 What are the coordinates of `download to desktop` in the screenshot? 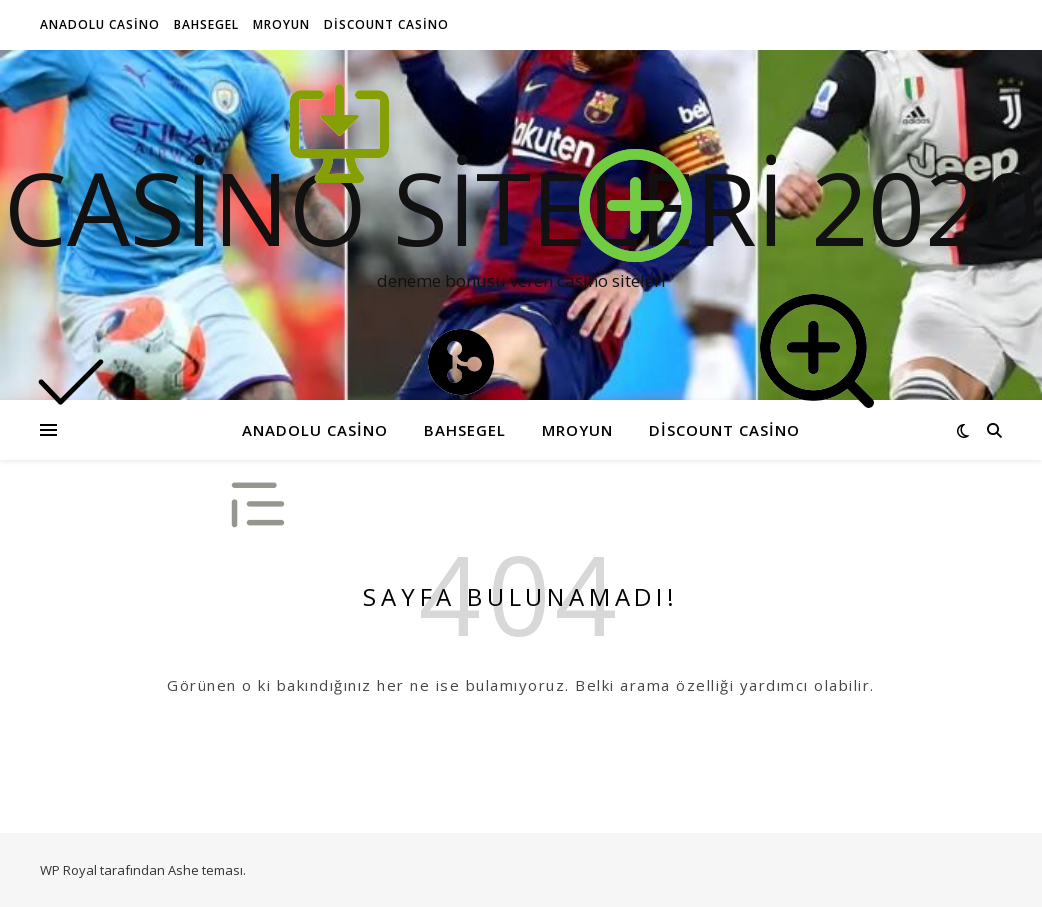 It's located at (339, 133).